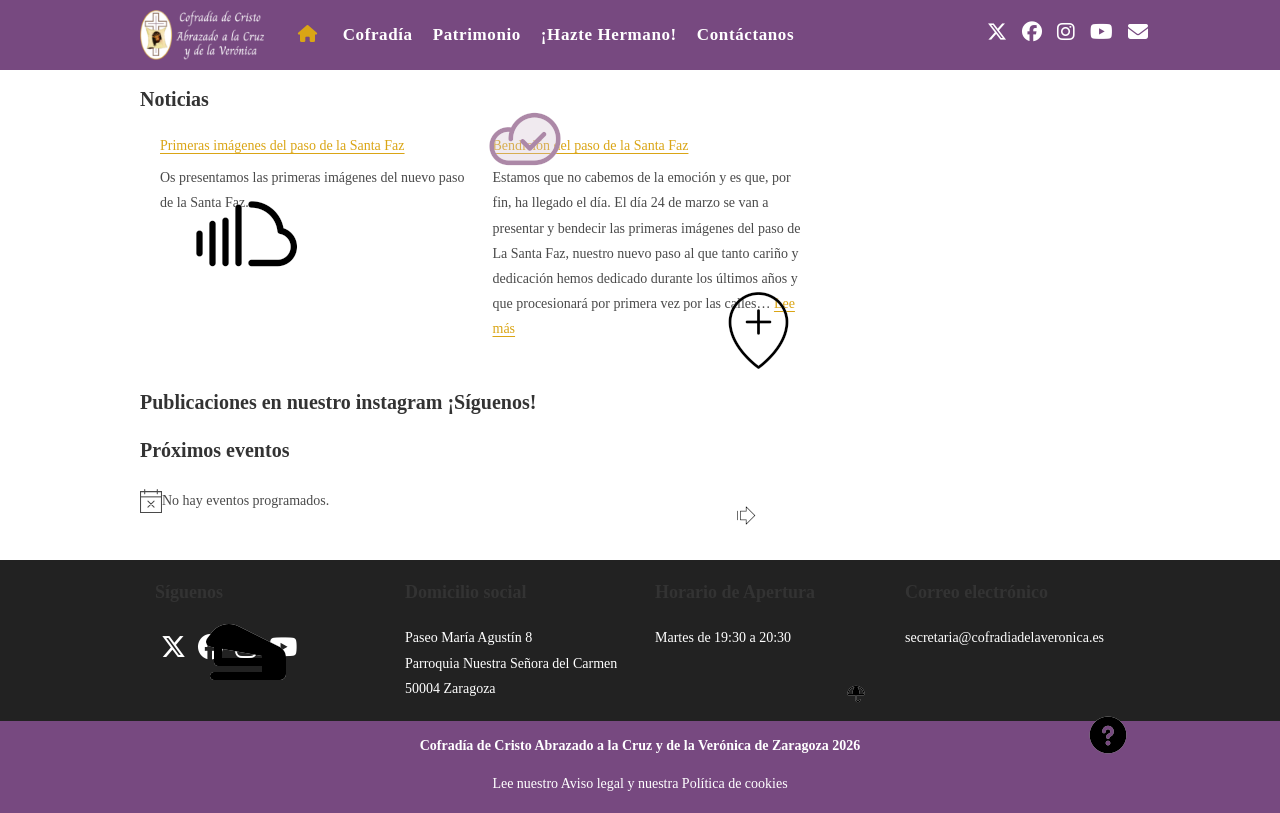 Image resolution: width=1280 pixels, height=813 pixels. What do you see at coordinates (758, 330) in the screenshot?
I see `add a new location pin` at bounding box center [758, 330].